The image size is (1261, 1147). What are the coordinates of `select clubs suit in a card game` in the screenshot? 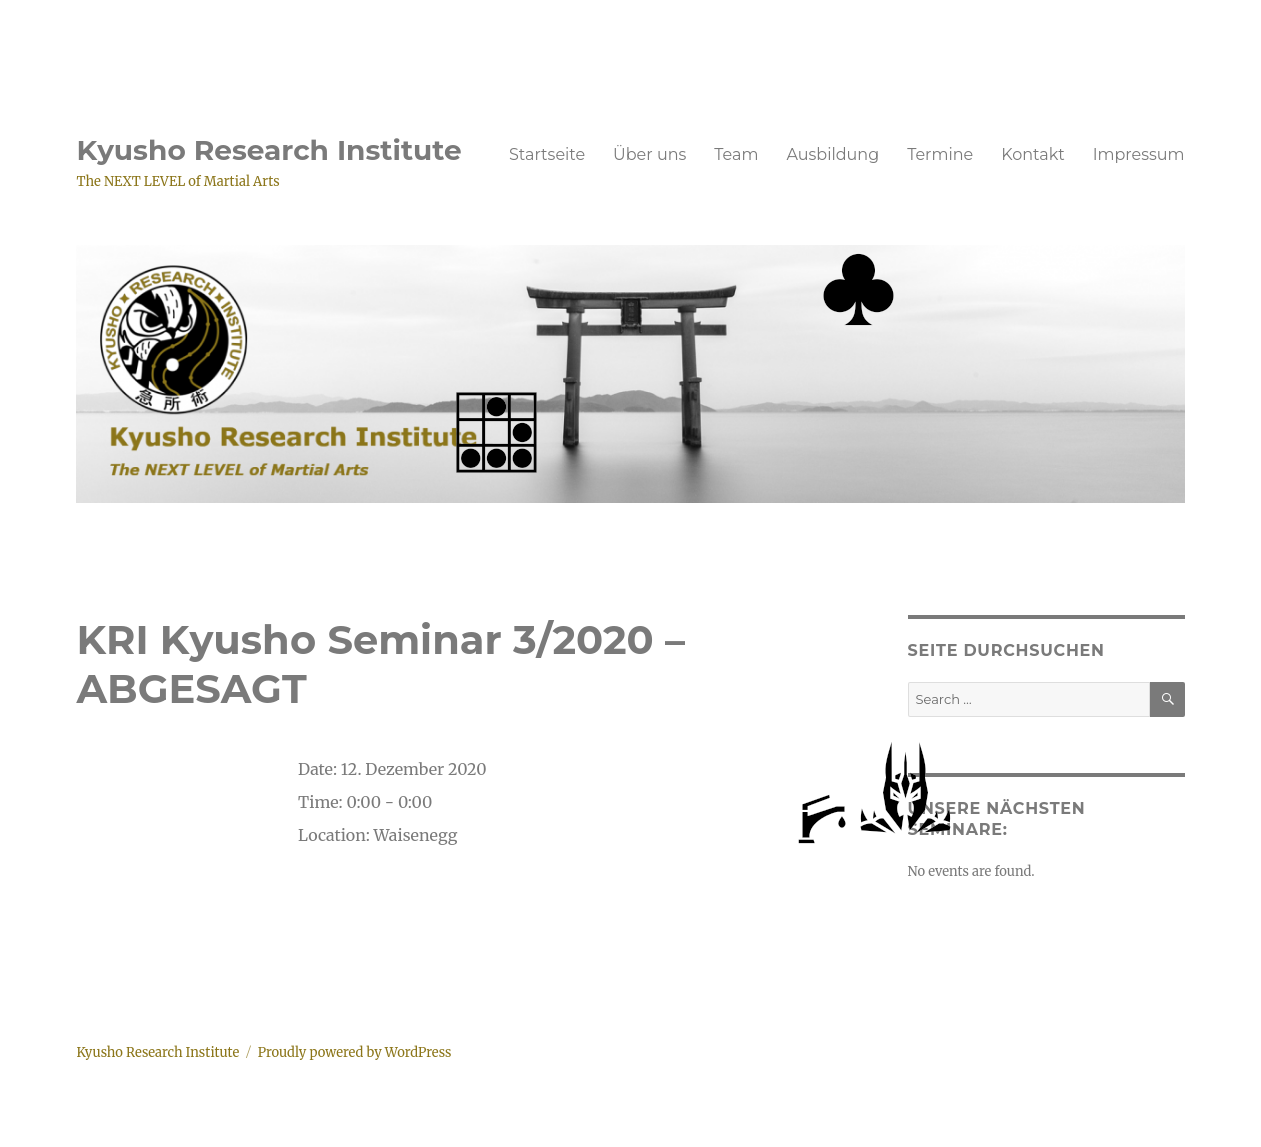 It's located at (858, 289).